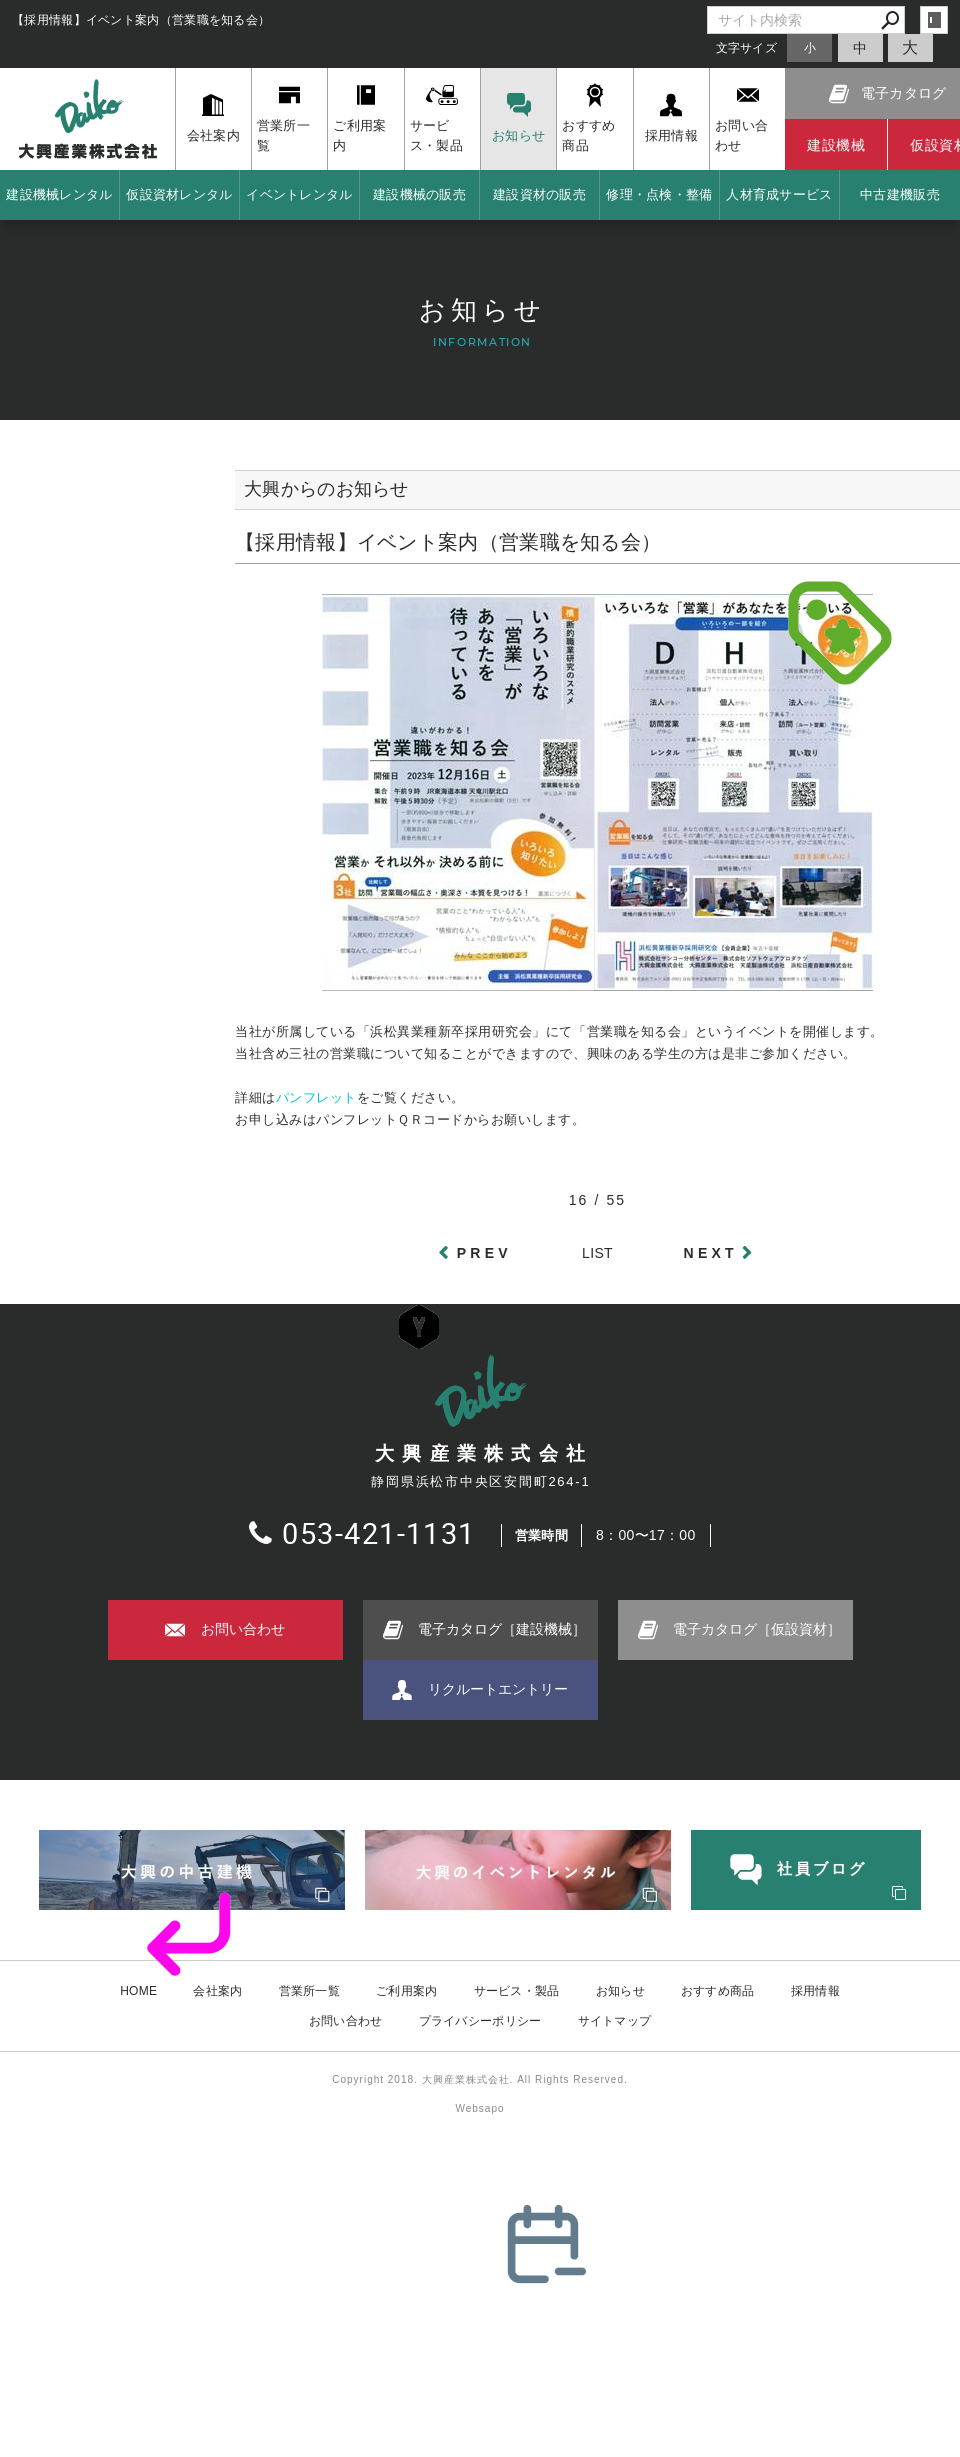  Describe the element at coordinates (543, 2244) in the screenshot. I see `remove an event from your calendar` at that location.